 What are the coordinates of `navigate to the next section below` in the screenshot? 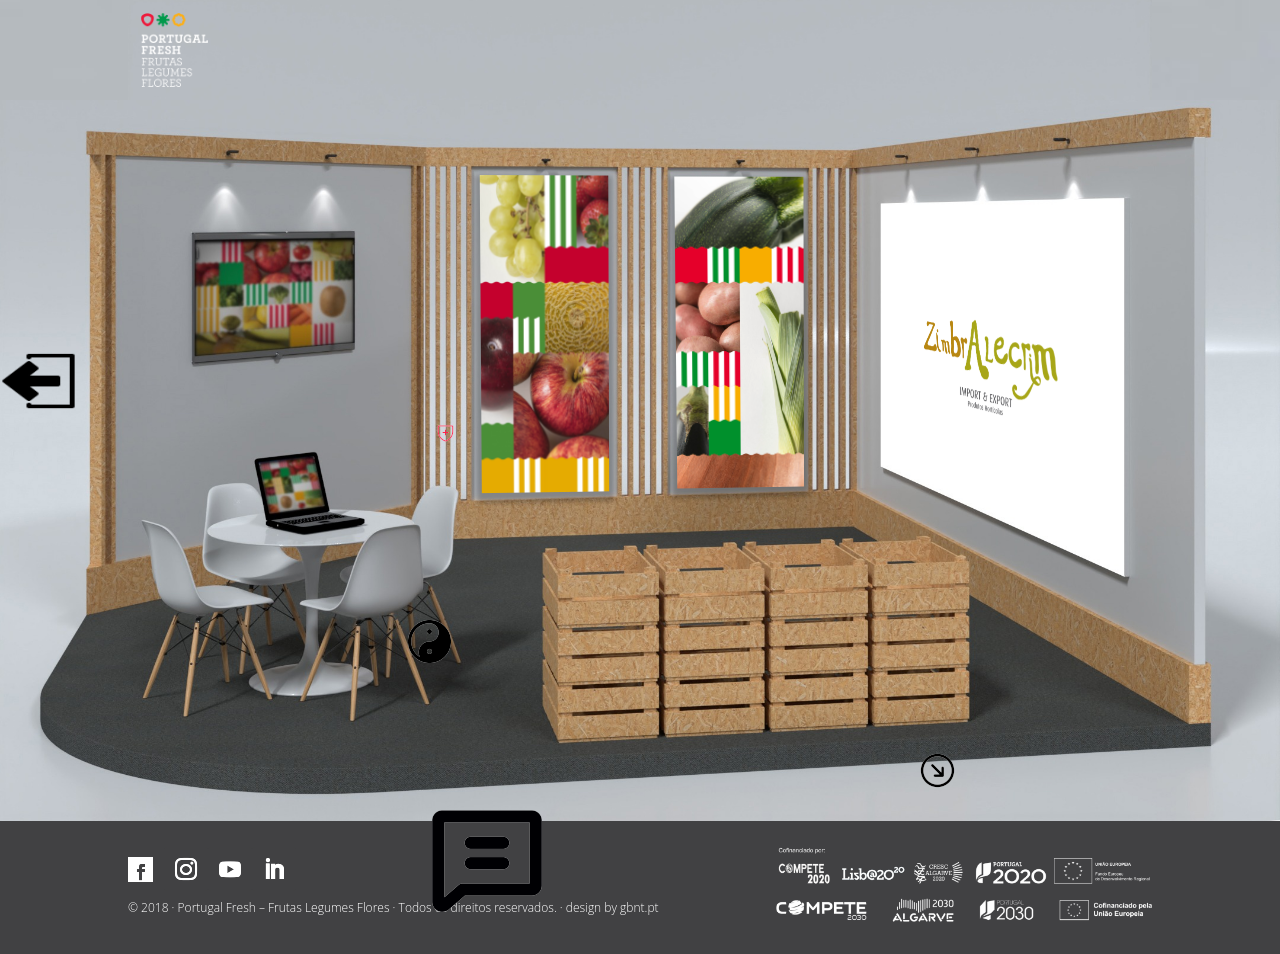 It's located at (937, 770).